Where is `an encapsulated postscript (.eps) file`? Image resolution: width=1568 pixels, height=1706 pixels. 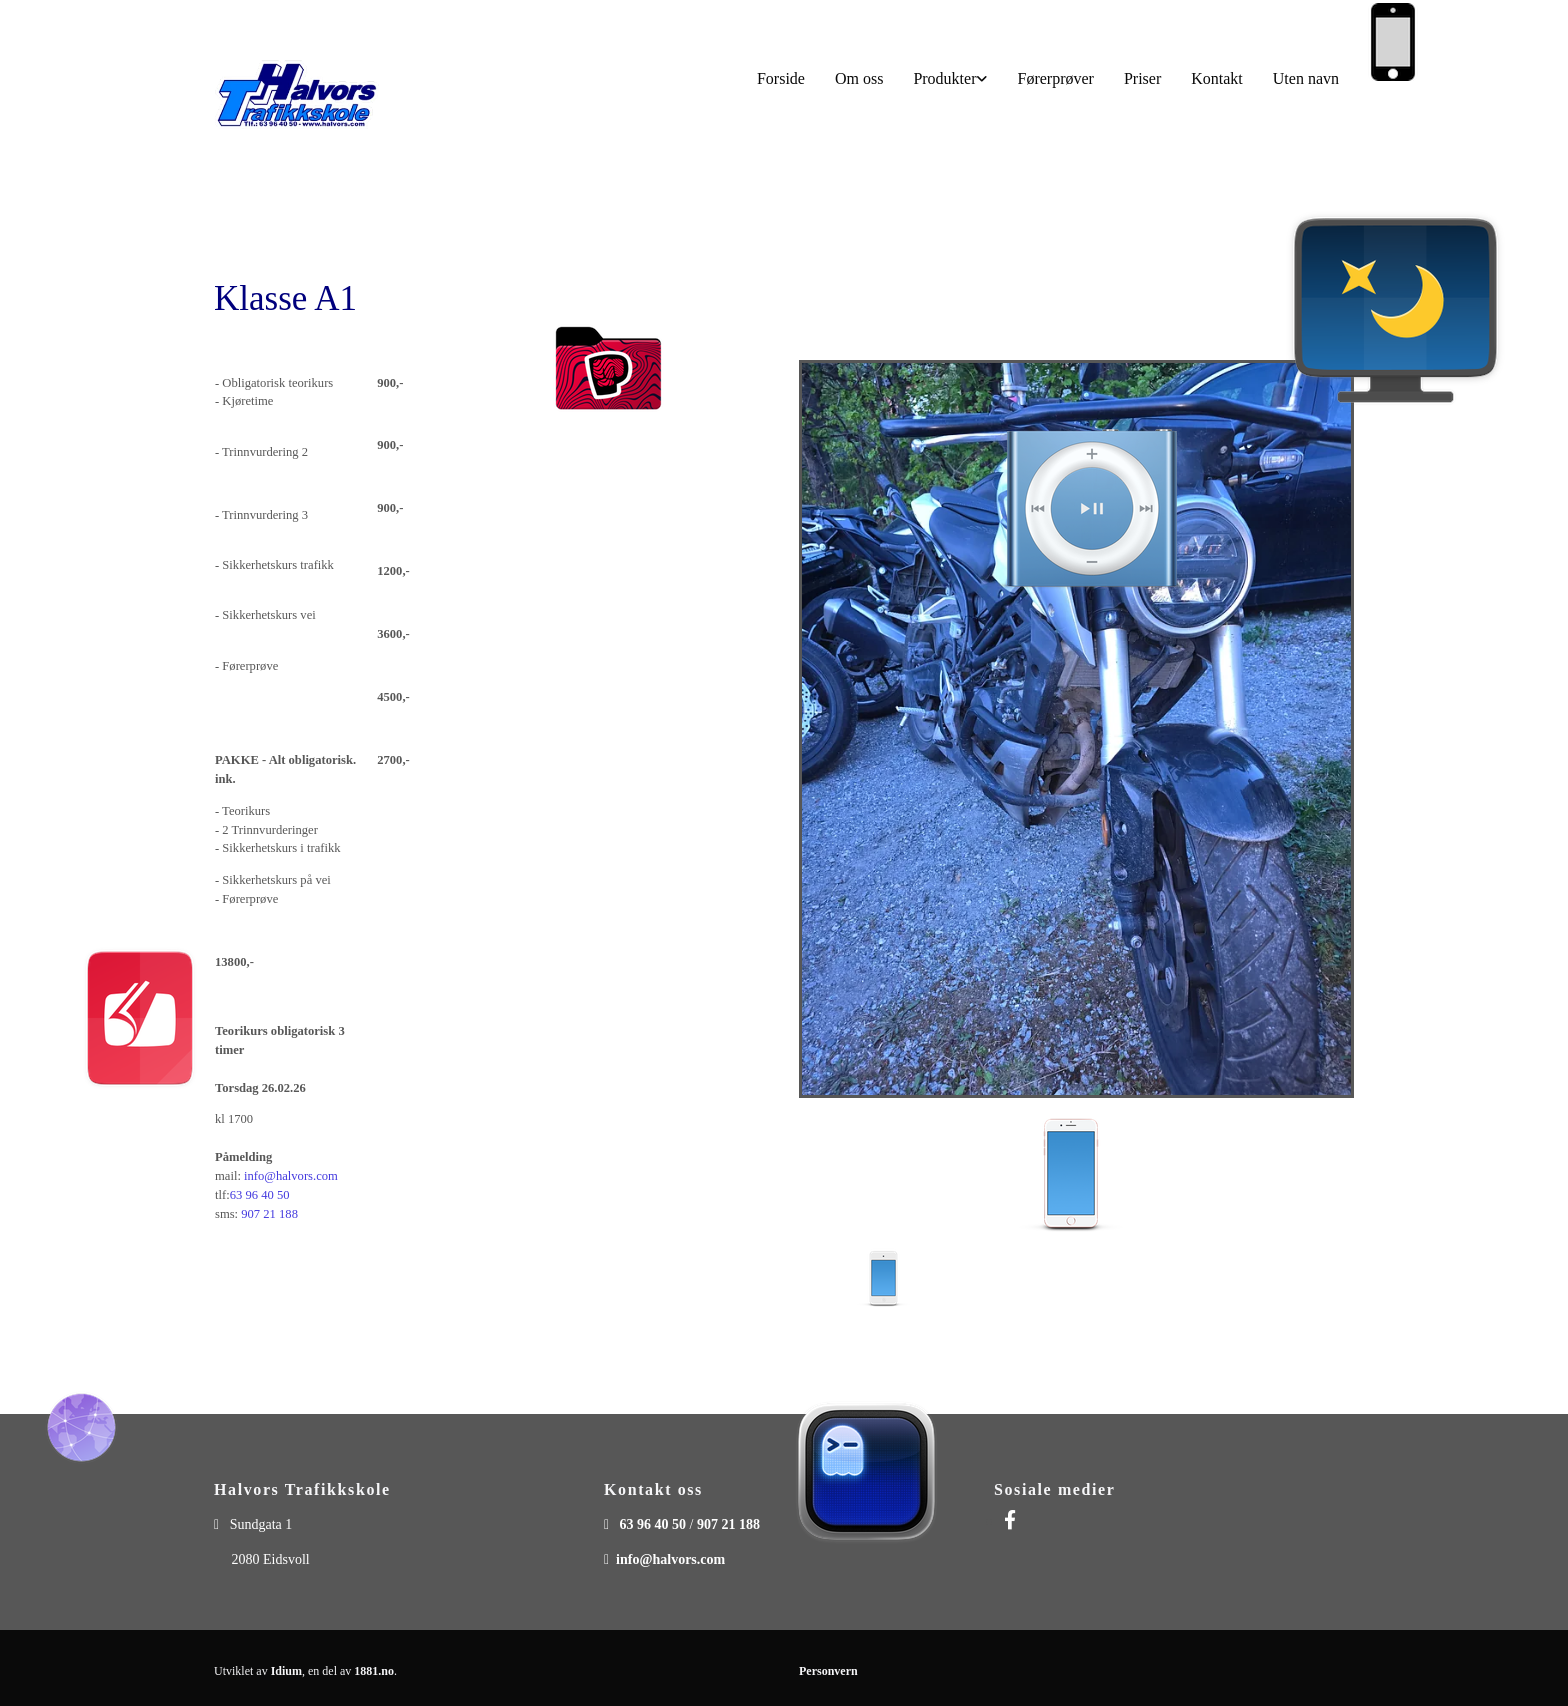 an encapsulated postscript (.eps) file is located at coordinates (140, 1018).